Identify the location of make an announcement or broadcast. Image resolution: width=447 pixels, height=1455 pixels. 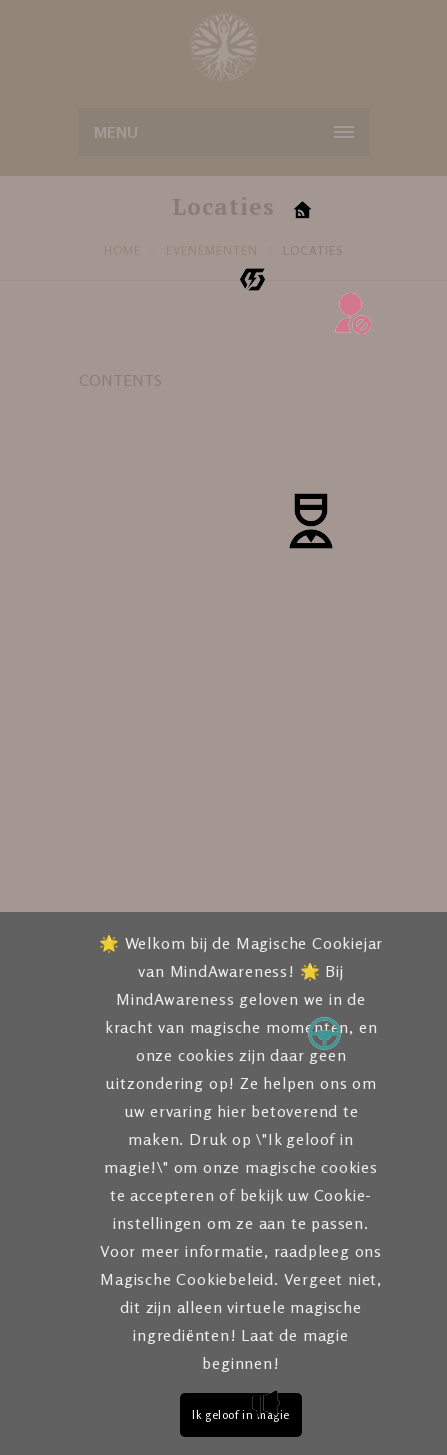
(265, 1403).